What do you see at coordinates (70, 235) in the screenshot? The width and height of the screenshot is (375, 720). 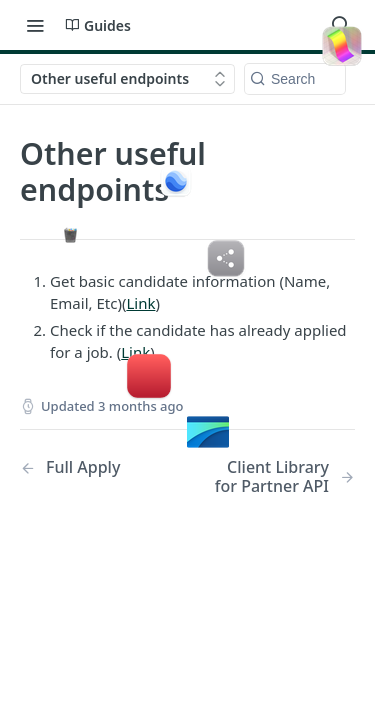 I see `trash bin with items ready to be emptied` at bounding box center [70, 235].